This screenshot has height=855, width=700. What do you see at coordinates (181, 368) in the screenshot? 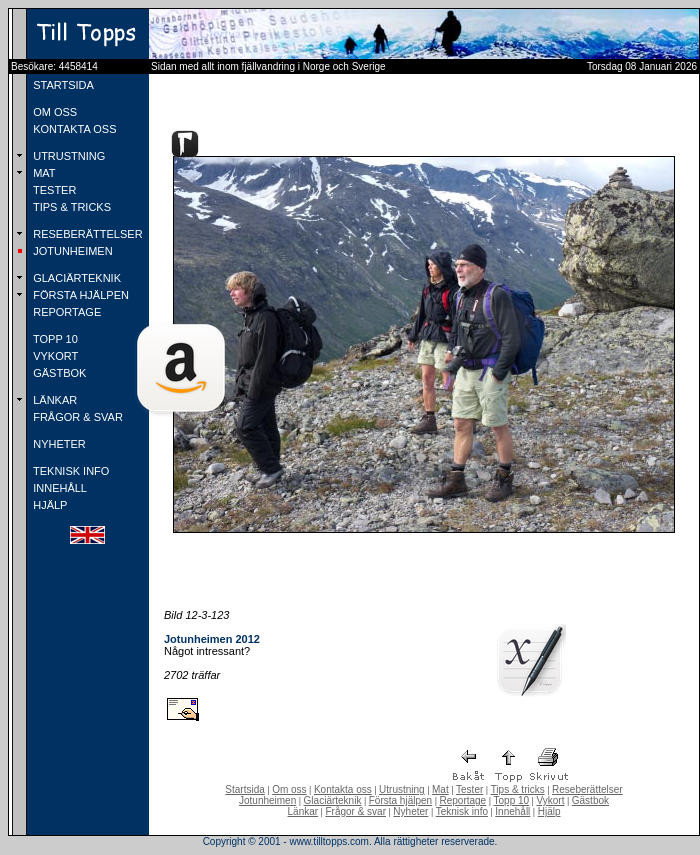
I see `open the Amazon shopping app` at bounding box center [181, 368].